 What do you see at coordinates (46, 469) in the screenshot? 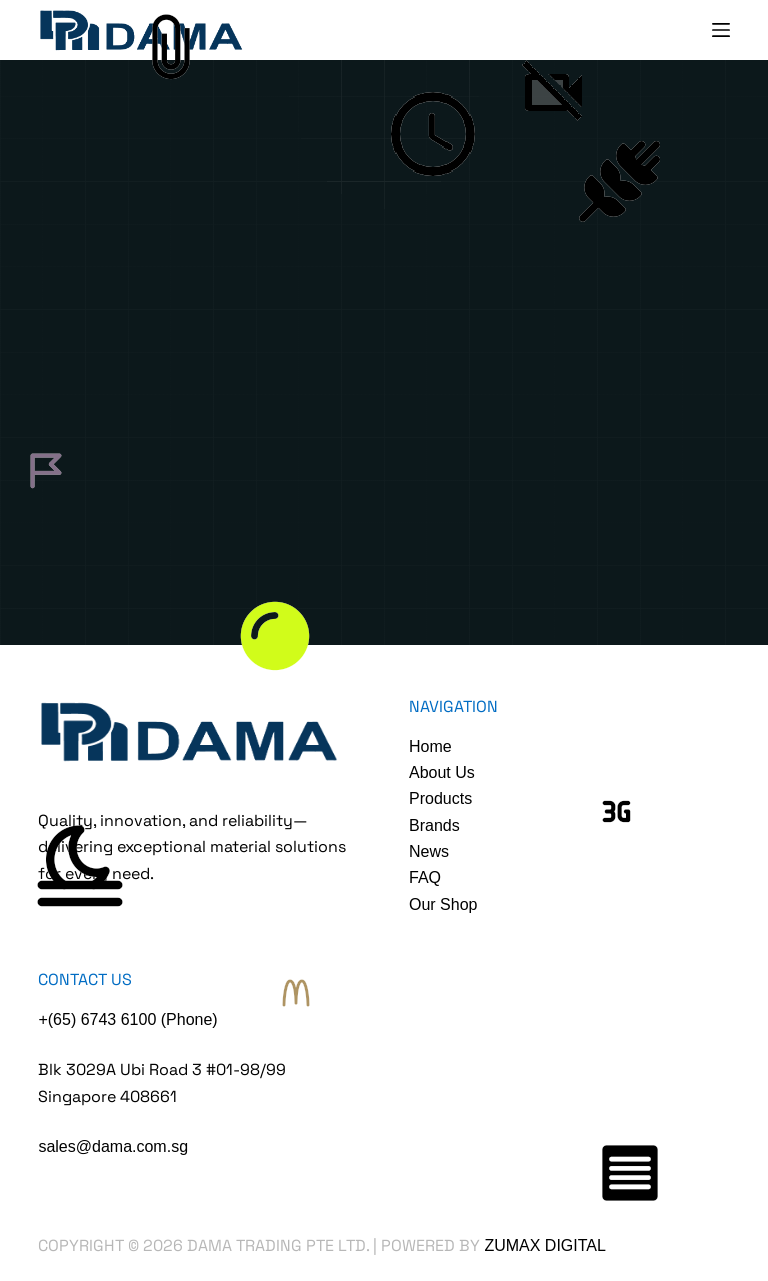
I see `flag an item for review or attention` at bounding box center [46, 469].